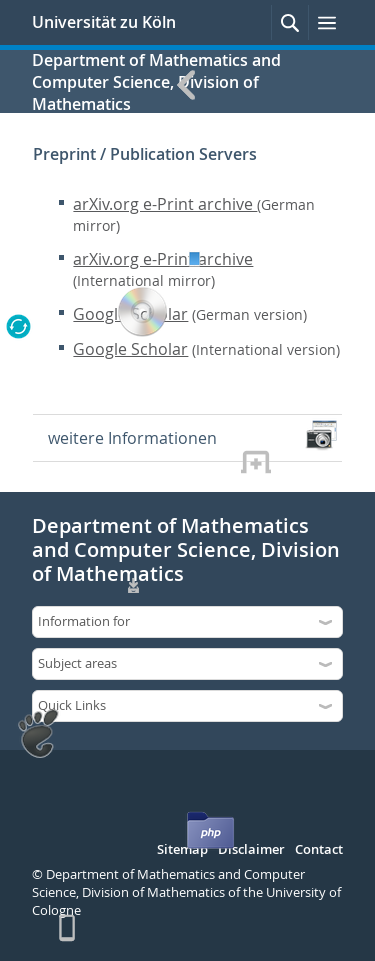 The height and width of the screenshot is (961, 375). Describe the element at coordinates (142, 312) in the screenshot. I see `access CD or optical disc drive` at that location.